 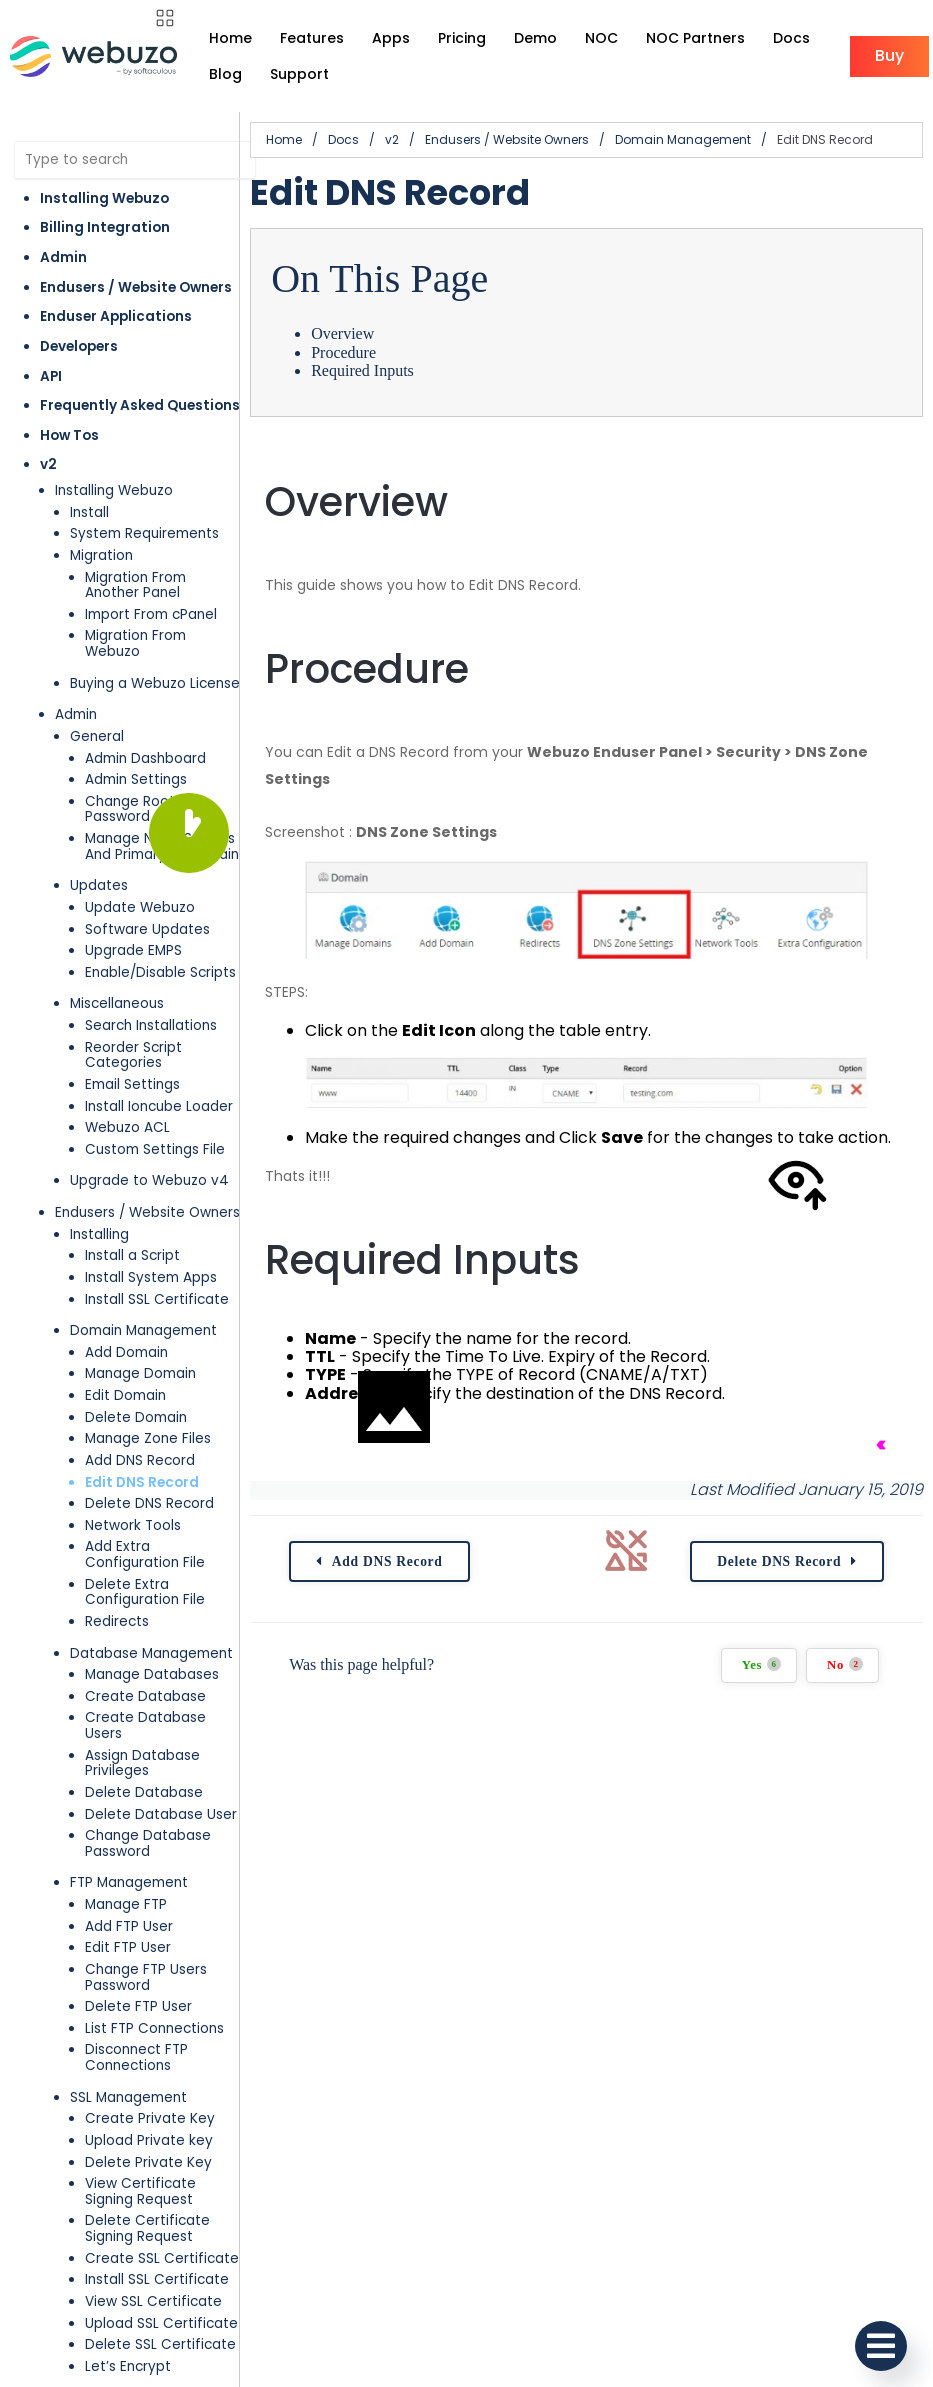 I want to click on view photos or images, so click(x=394, y=1407).